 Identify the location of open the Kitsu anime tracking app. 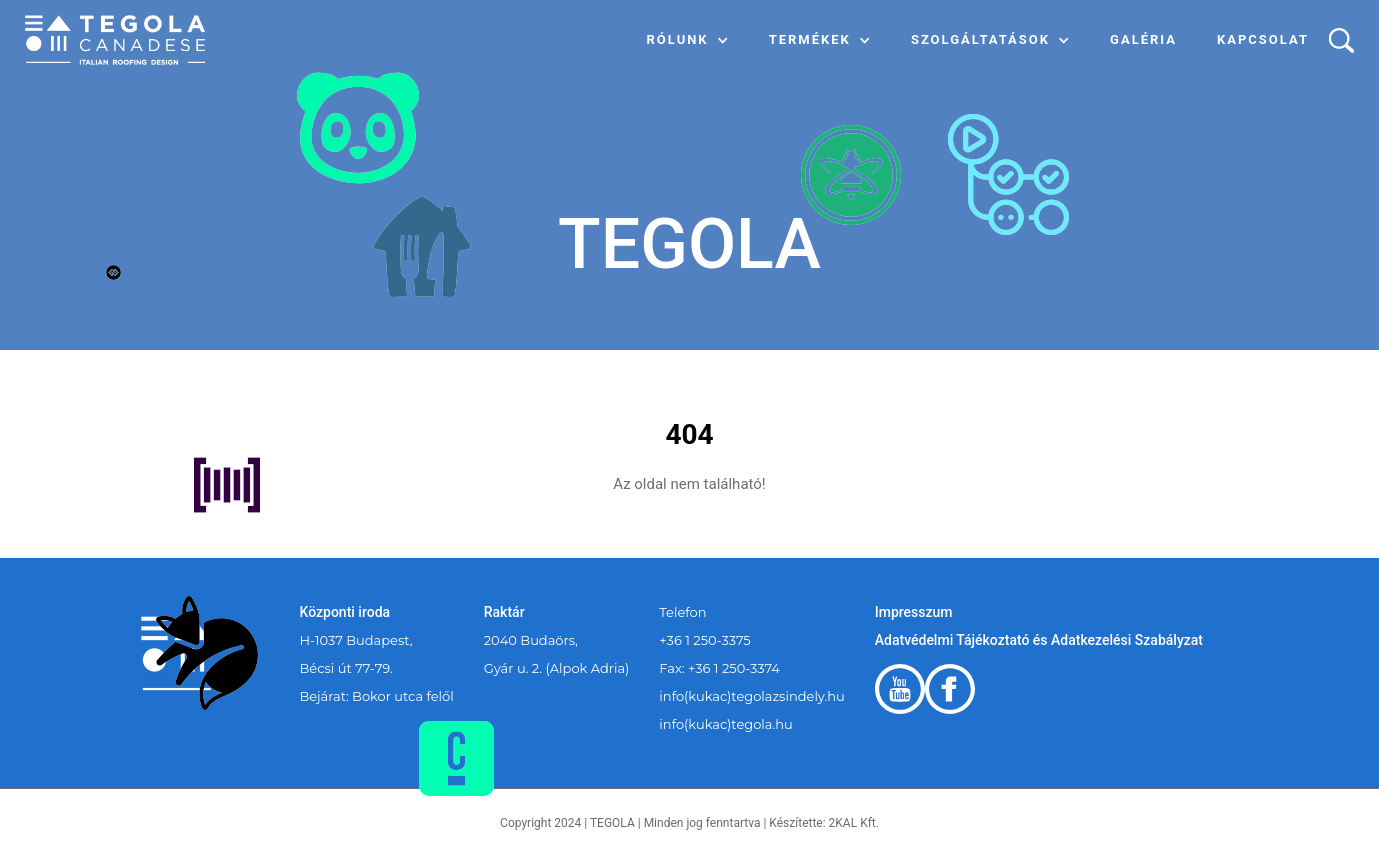
(207, 653).